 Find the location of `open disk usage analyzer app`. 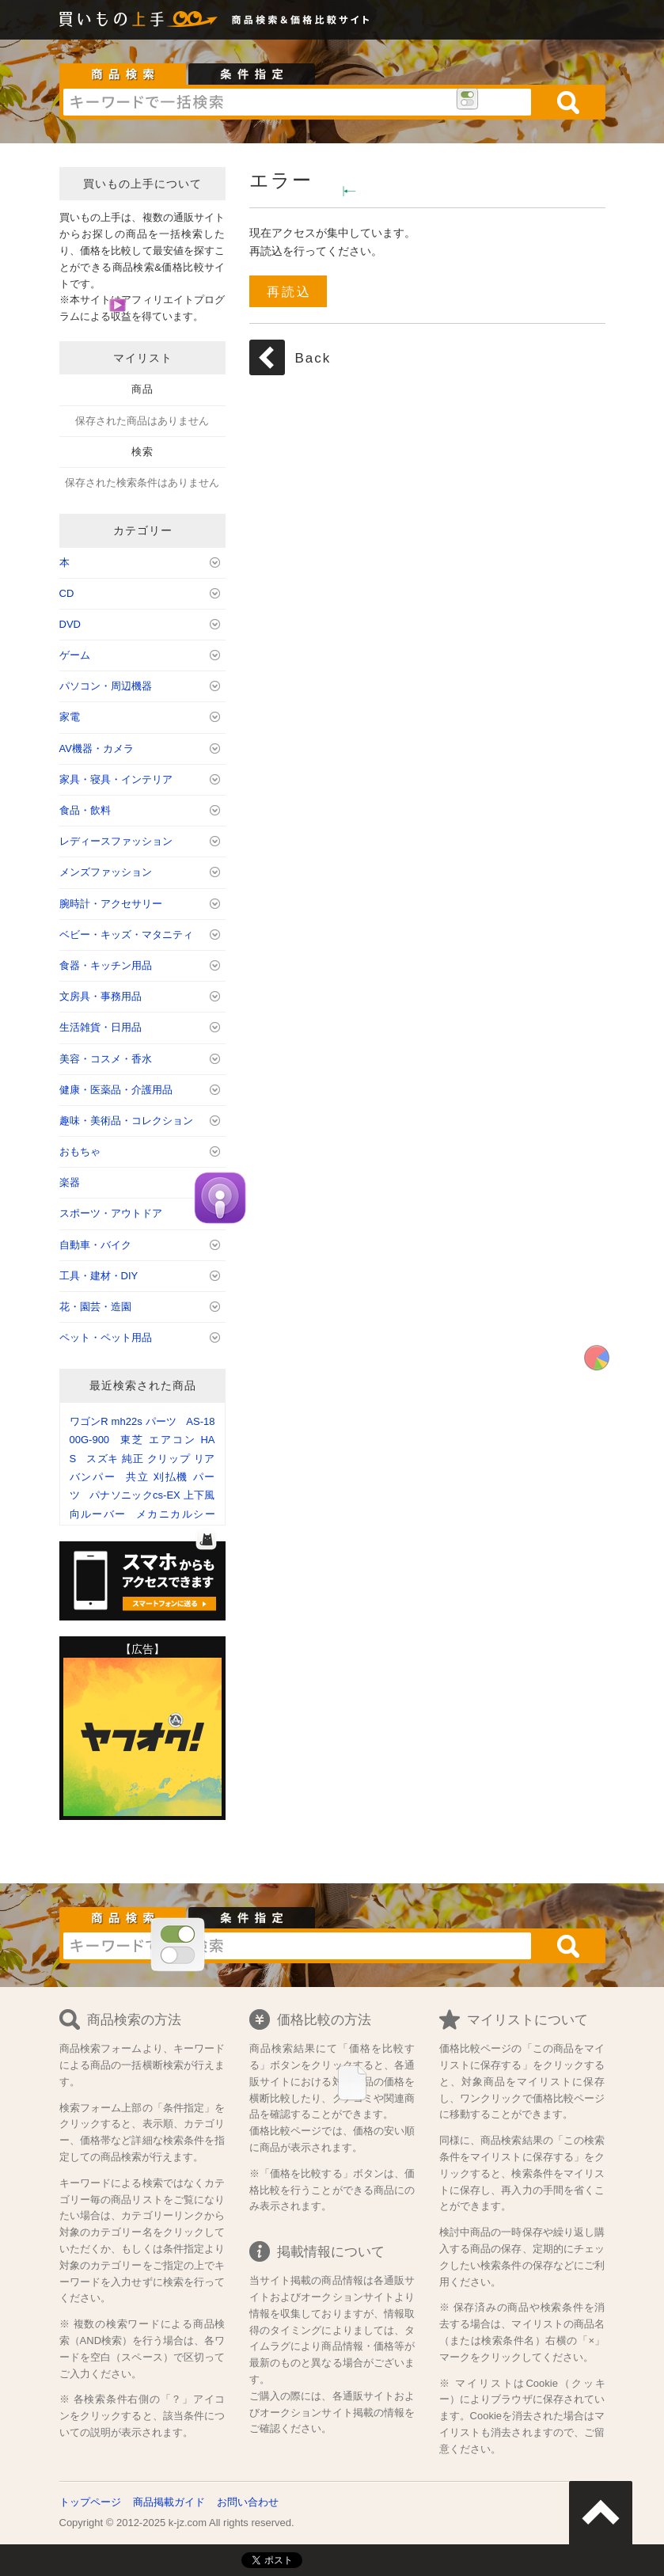

open disk usage analyzer app is located at coordinates (597, 1358).